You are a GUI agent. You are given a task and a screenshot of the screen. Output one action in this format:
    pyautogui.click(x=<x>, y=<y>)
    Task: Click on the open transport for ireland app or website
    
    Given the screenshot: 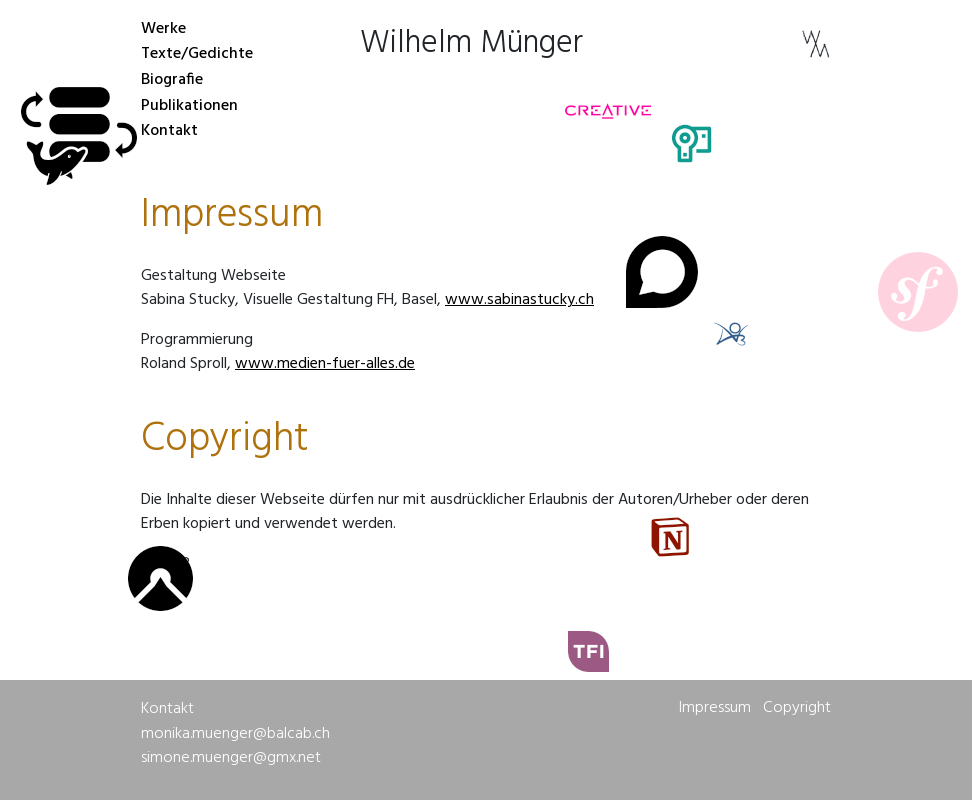 What is the action you would take?
    pyautogui.click(x=588, y=651)
    